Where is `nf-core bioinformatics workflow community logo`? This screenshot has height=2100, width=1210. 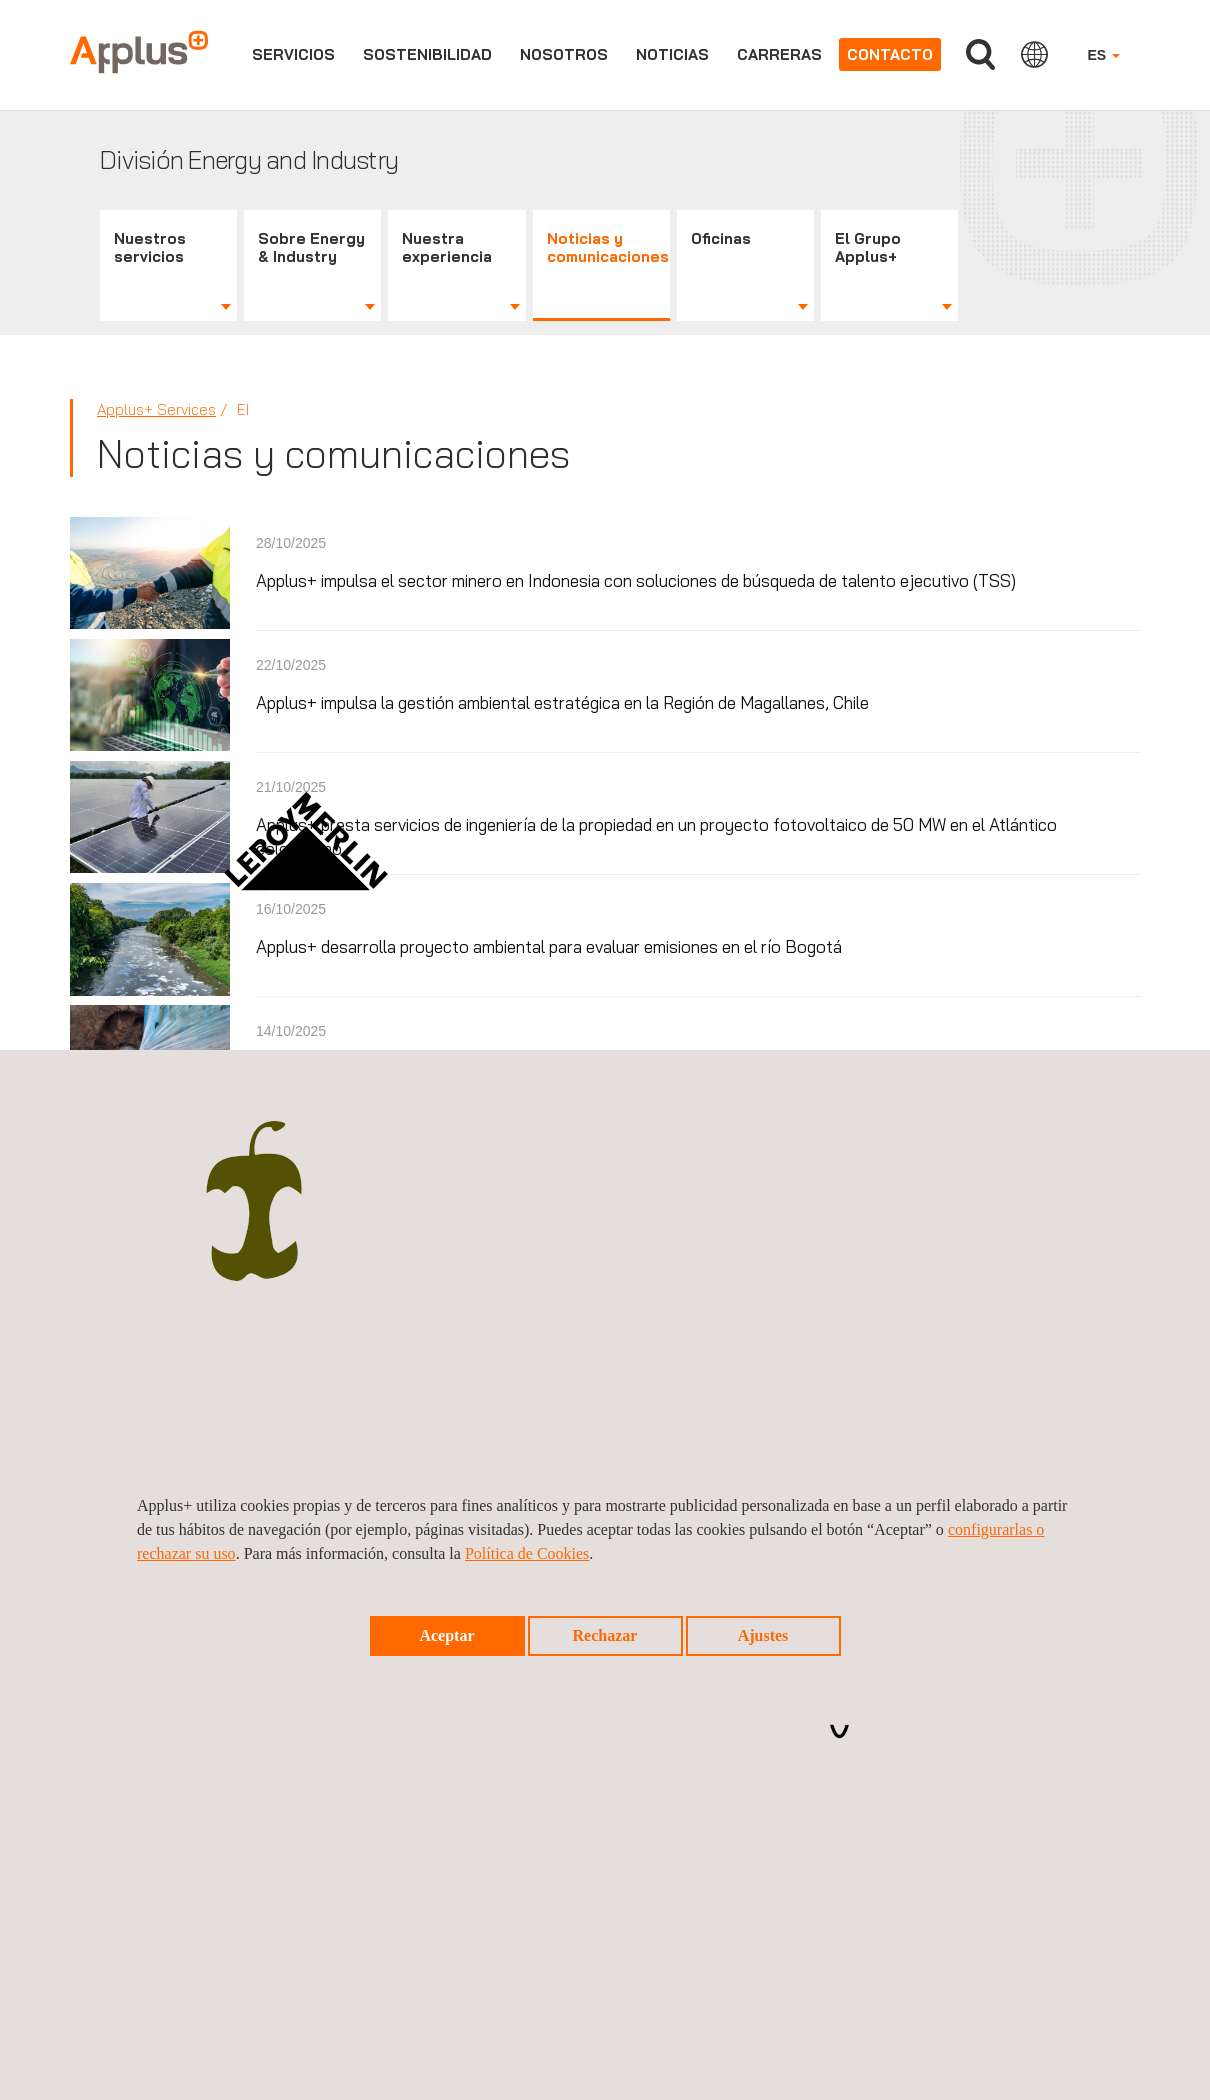
nf-core bioinformatics workflow community logo is located at coordinates (254, 1201).